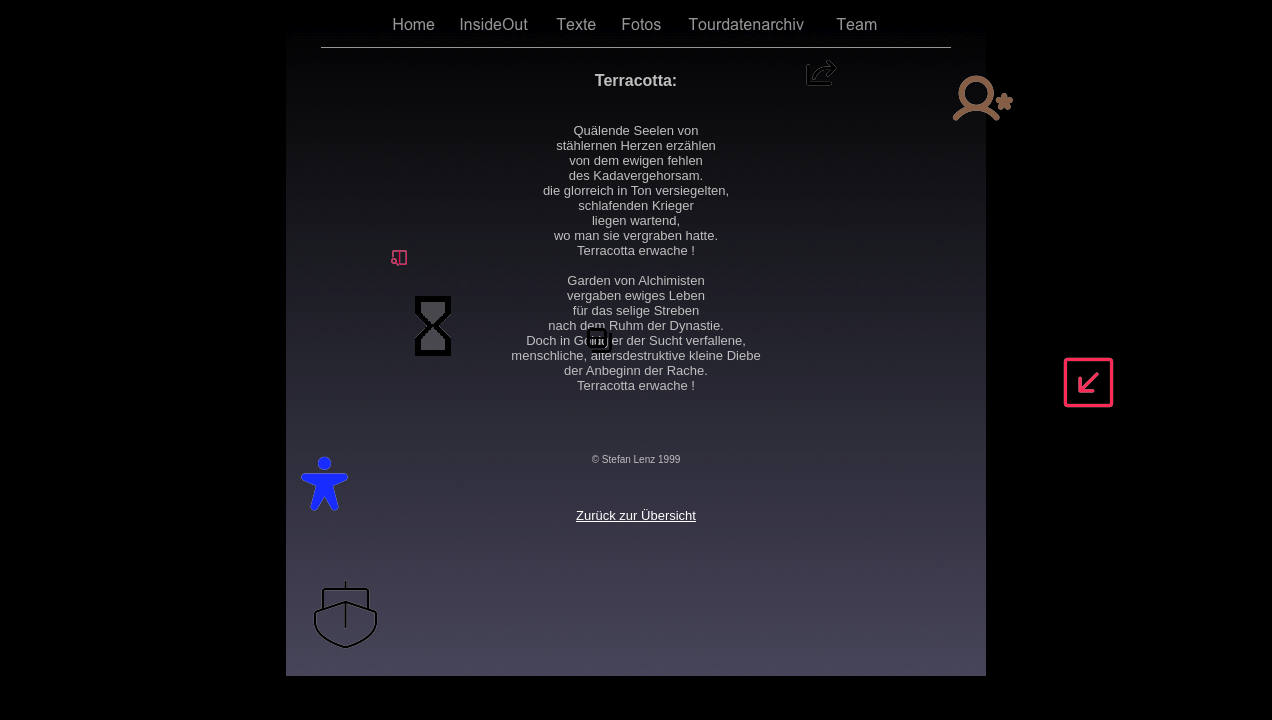 This screenshot has width=1272, height=720. I want to click on access boat or ferry services, so click(345, 614).